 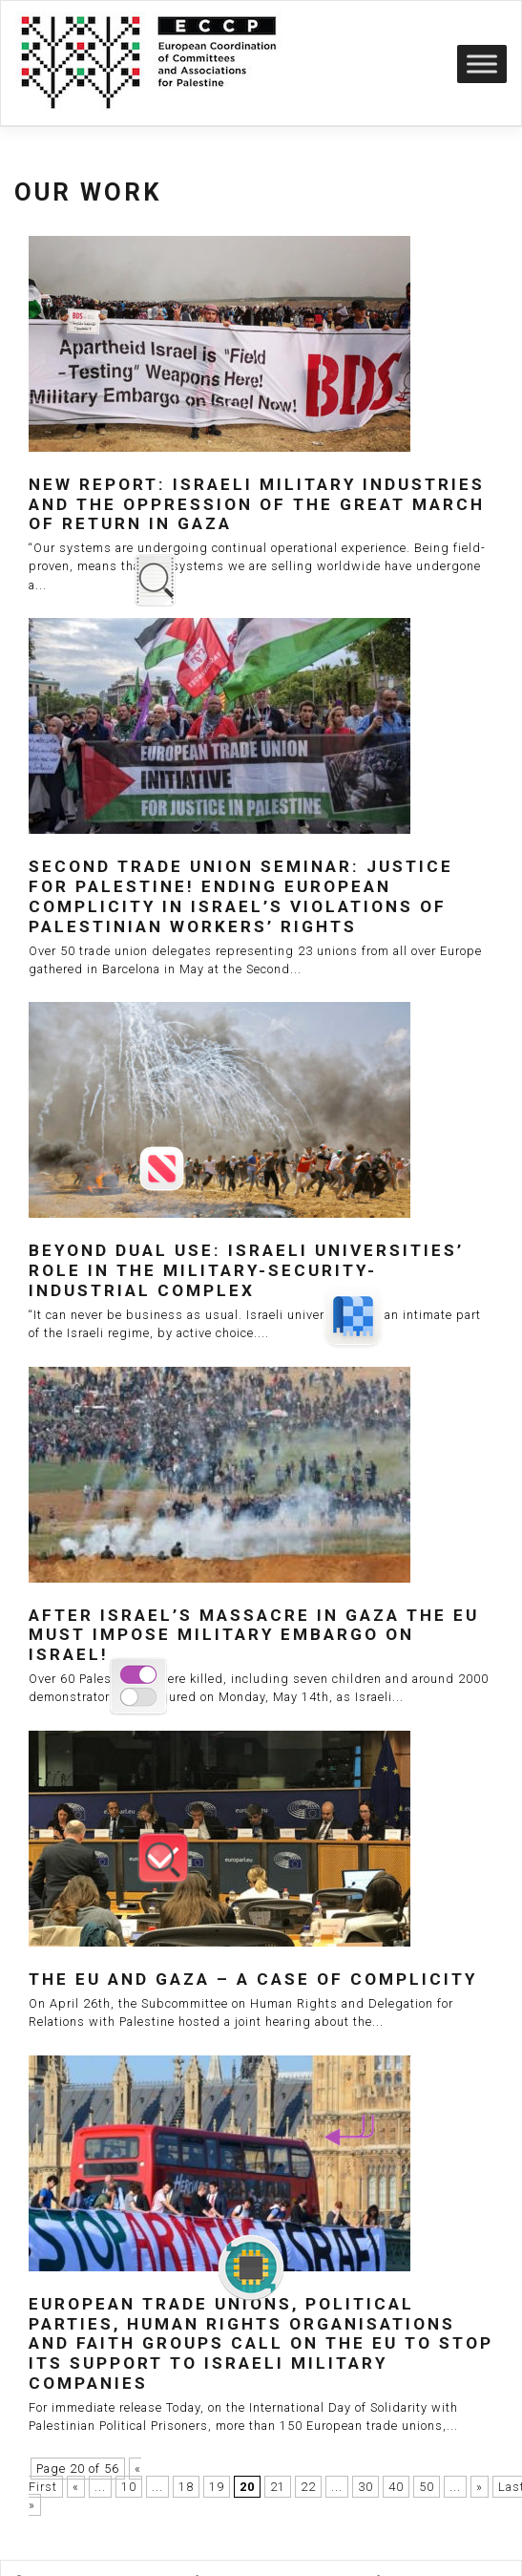 I want to click on open the Apple News app, so click(x=161, y=1168).